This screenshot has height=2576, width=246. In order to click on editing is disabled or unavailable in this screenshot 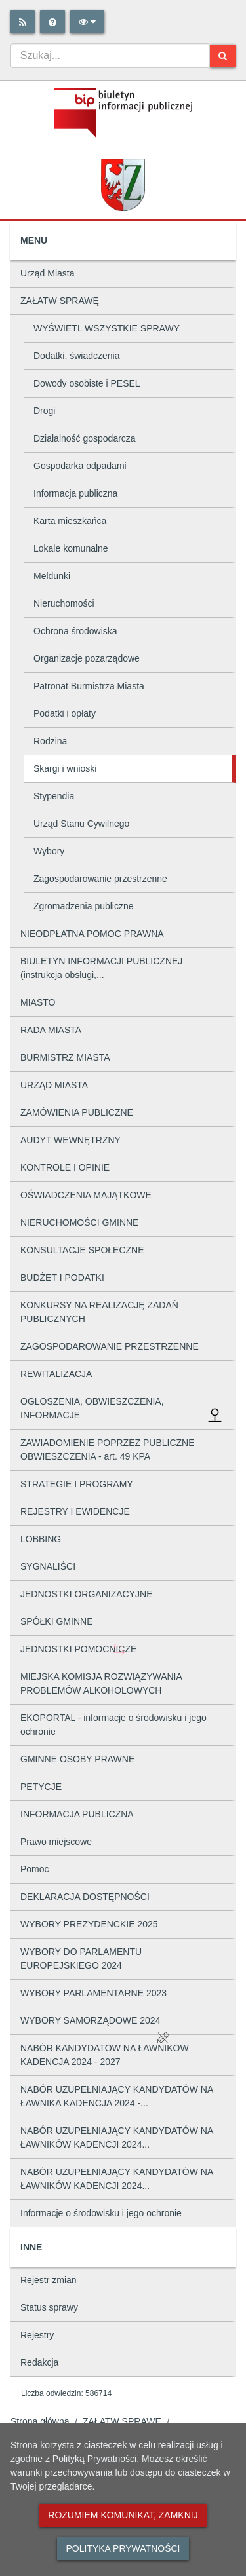, I will do `click(163, 2037)`.